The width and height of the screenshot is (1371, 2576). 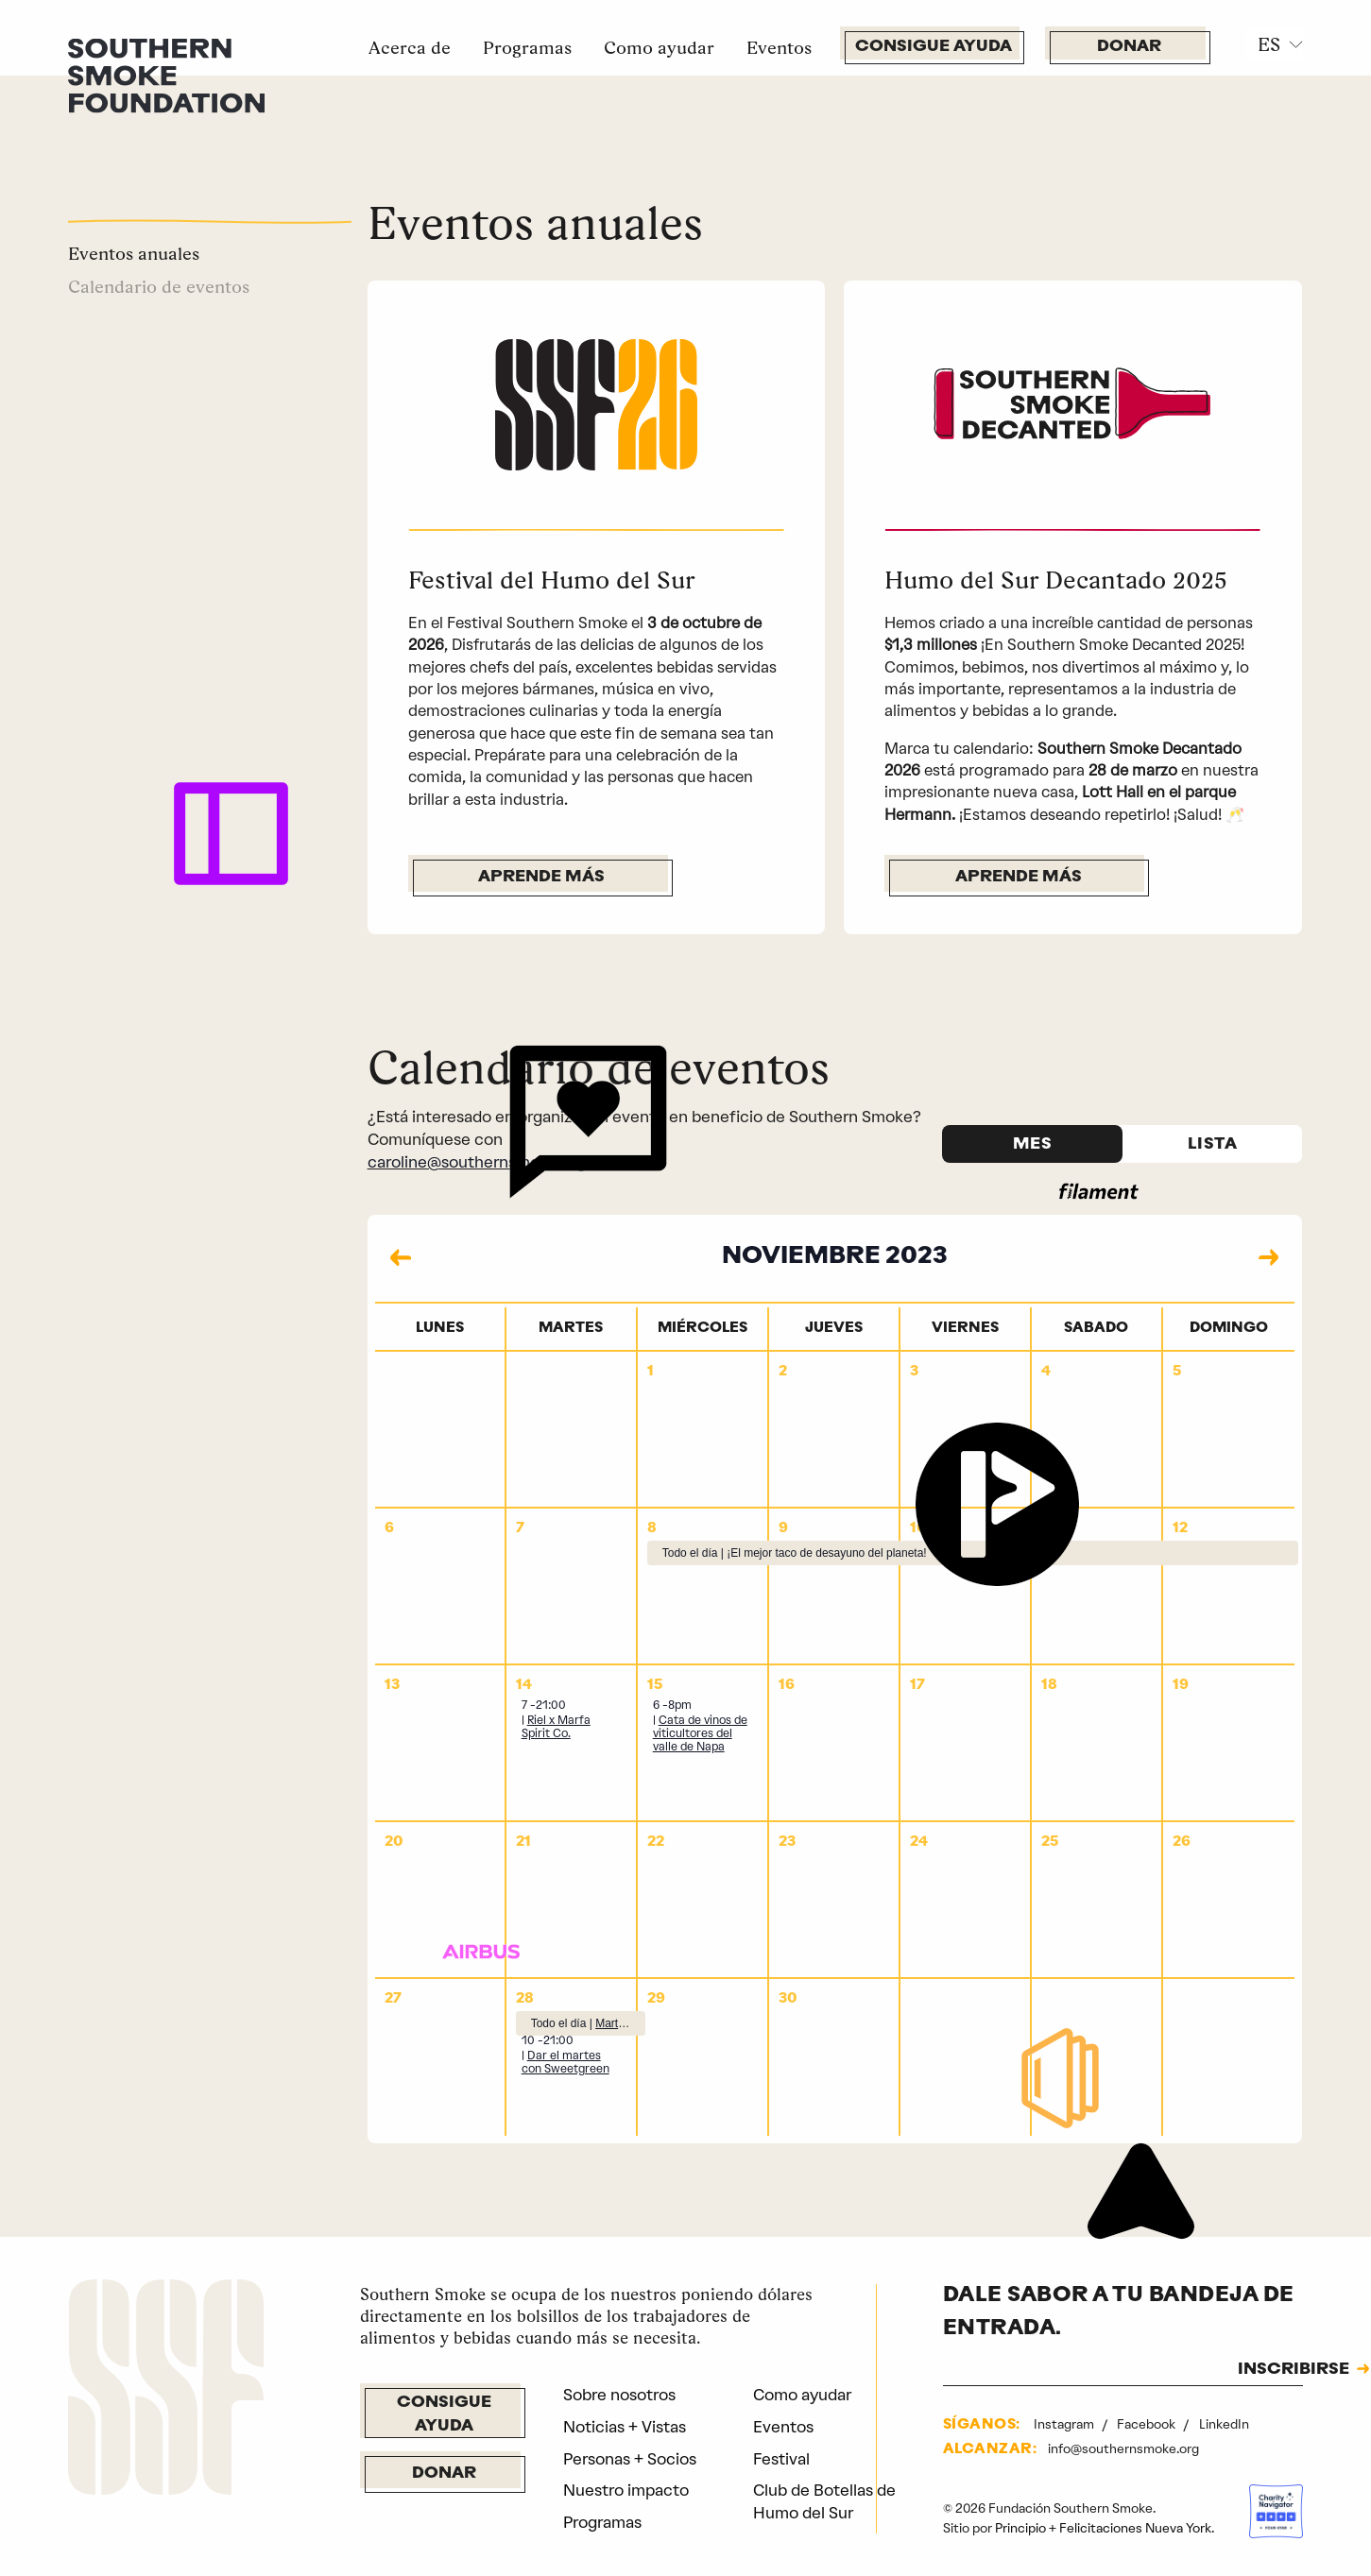 What do you see at coordinates (481, 1952) in the screenshot?
I see `airbus company logo` at bounding box center [481, 1952].